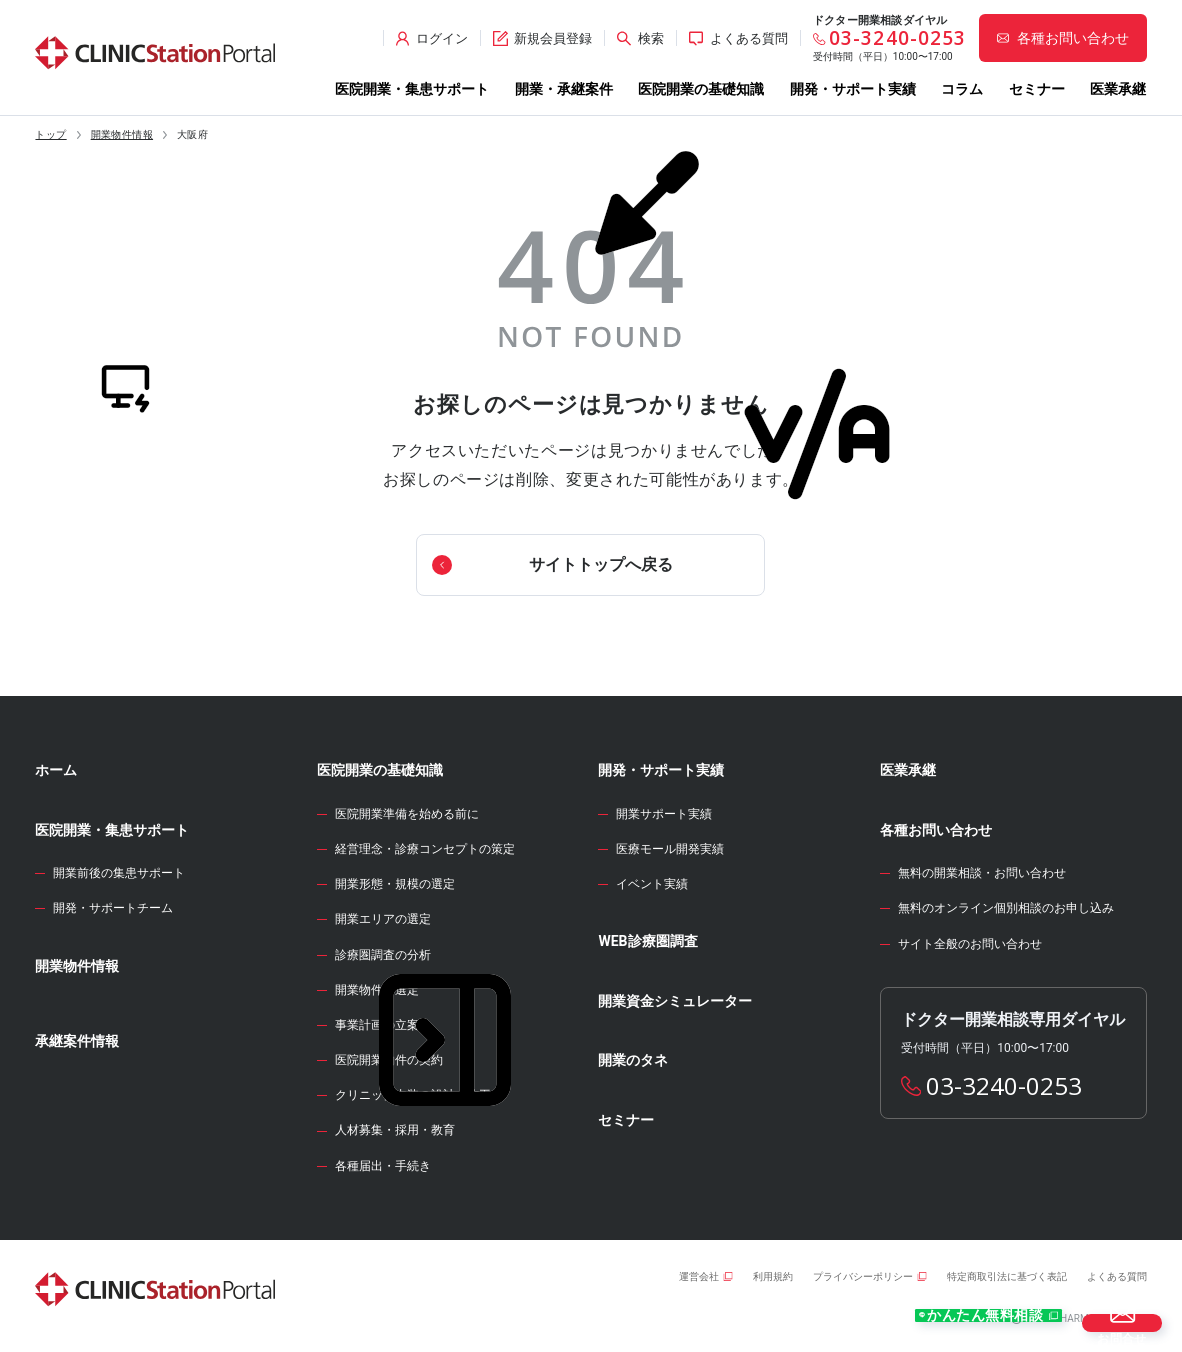 Image resolution: width=1182 pixels, height=1352 pixels. What do you see at coordinates (445, 1040) in the screenshot?
I see `collapse the right sidebar panel` at bounding box center [445, 1040].